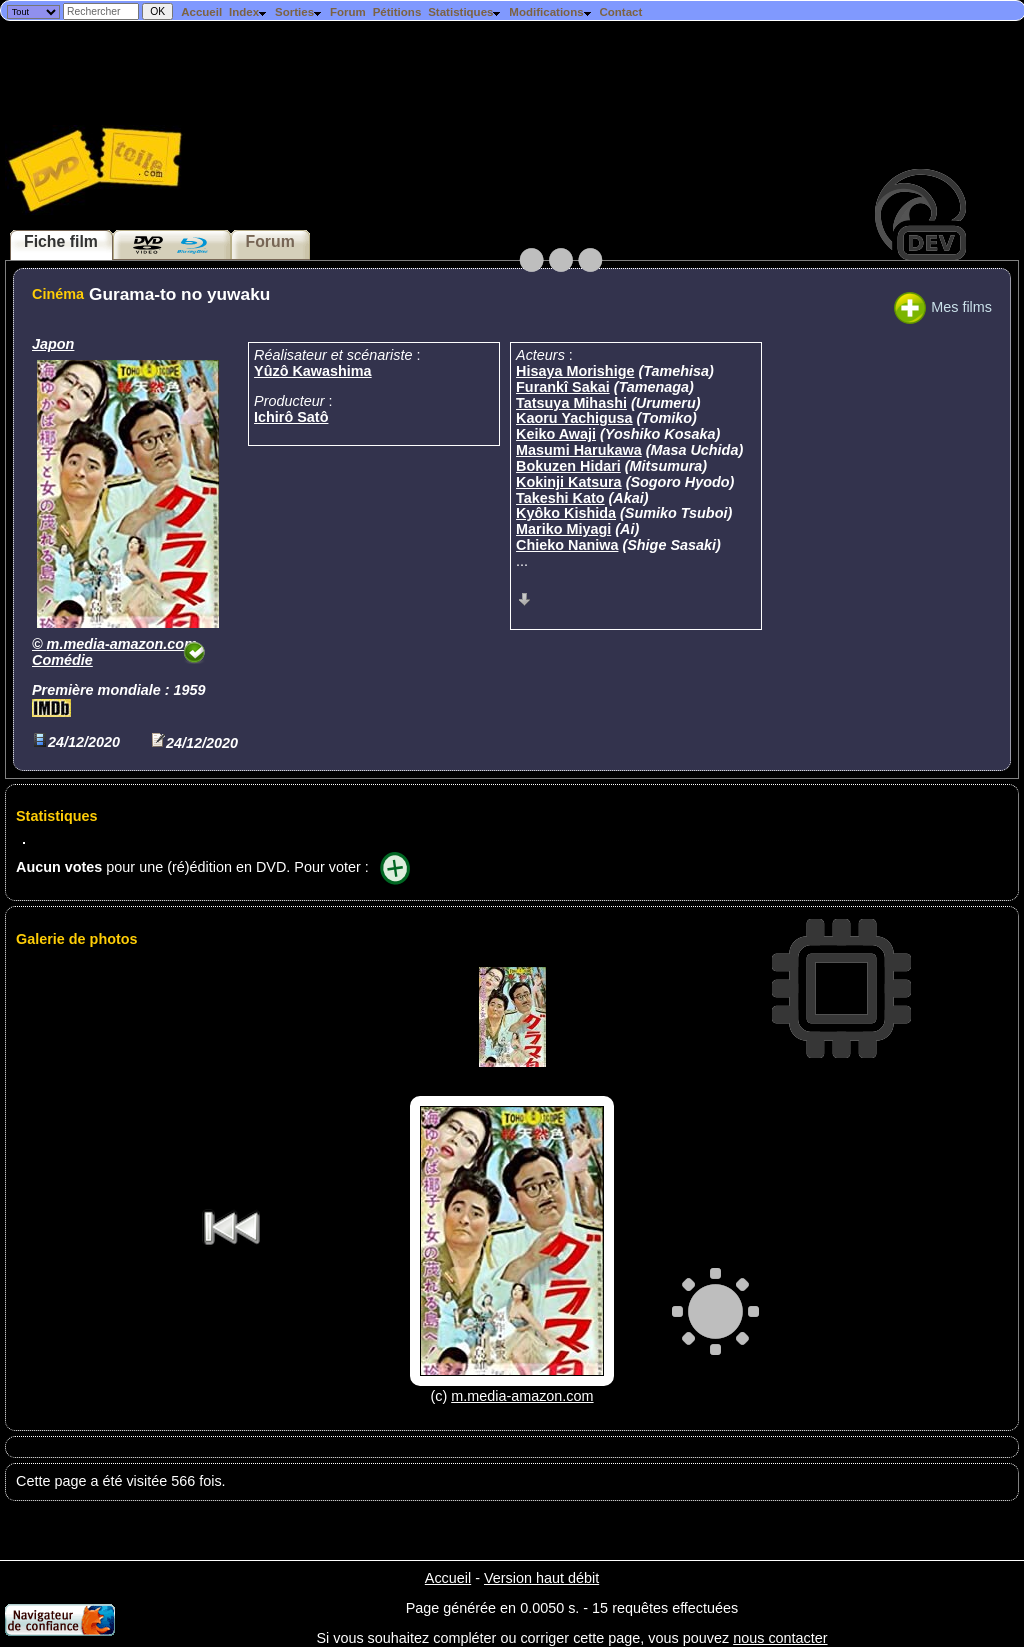  What do you see at coordinates (715, 1311) in the screenshot?
I see `indicates clear, sunny weather conditions` at bounding box center [715, 1311].